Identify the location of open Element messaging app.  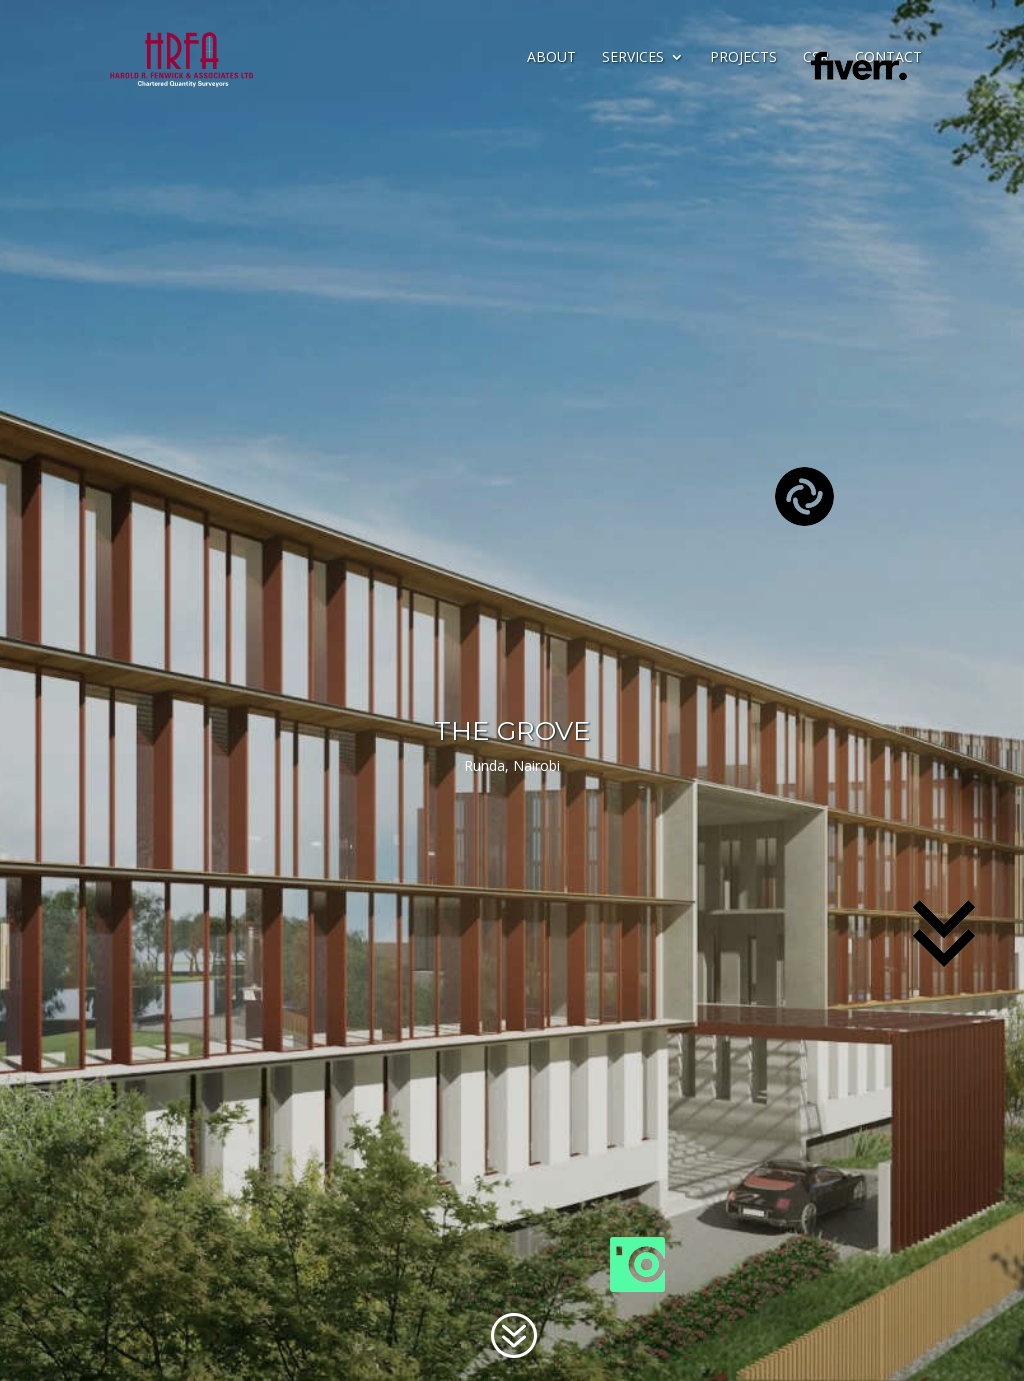
(804, 496).